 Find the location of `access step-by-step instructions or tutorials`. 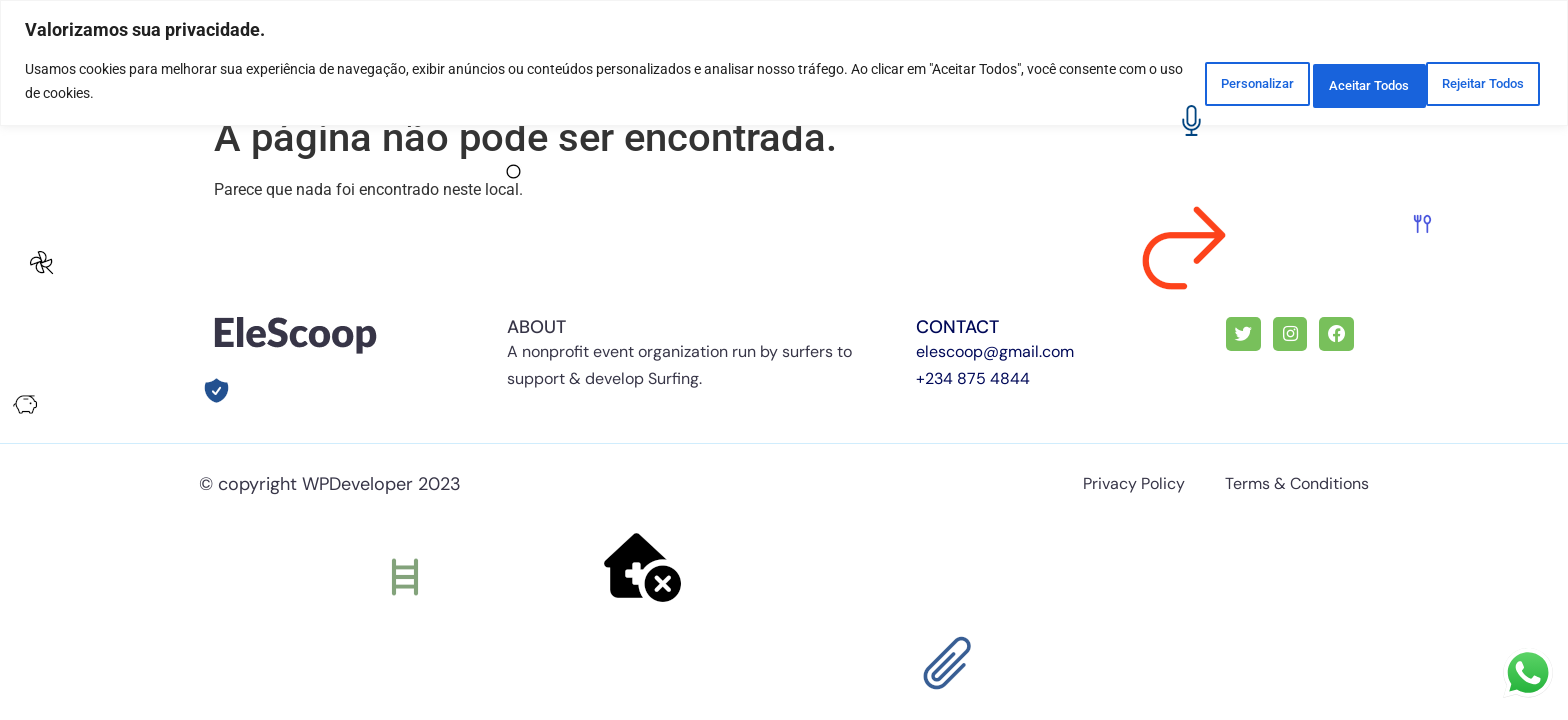

access step-by-step instructions or tutorials is located at coordinates (405, 577).